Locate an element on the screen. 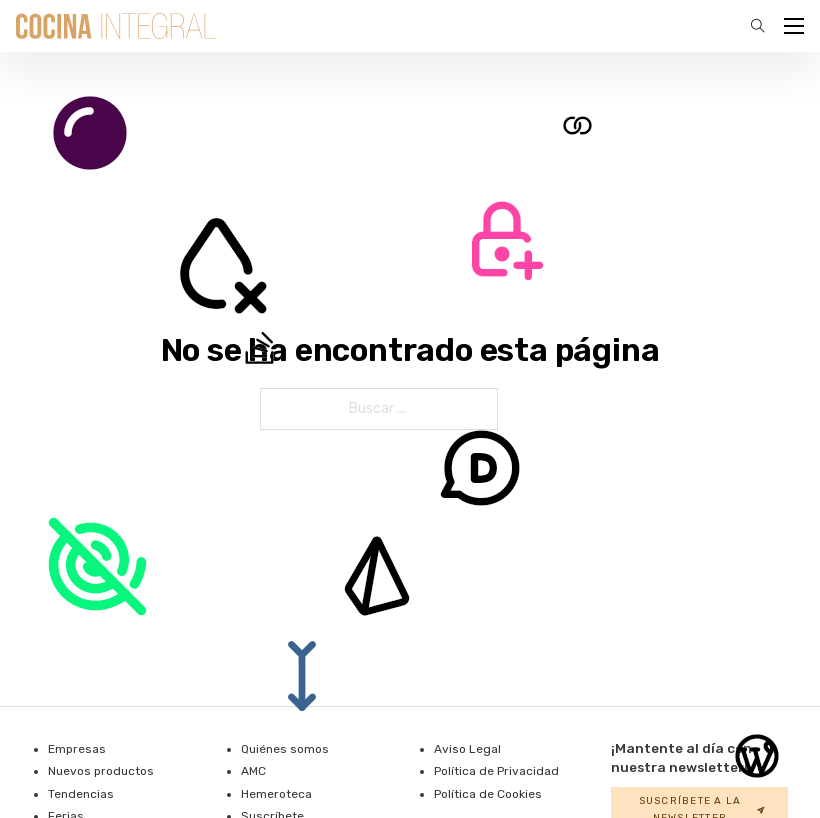  prisma database ORM logo is located at coordinates (377, 576).